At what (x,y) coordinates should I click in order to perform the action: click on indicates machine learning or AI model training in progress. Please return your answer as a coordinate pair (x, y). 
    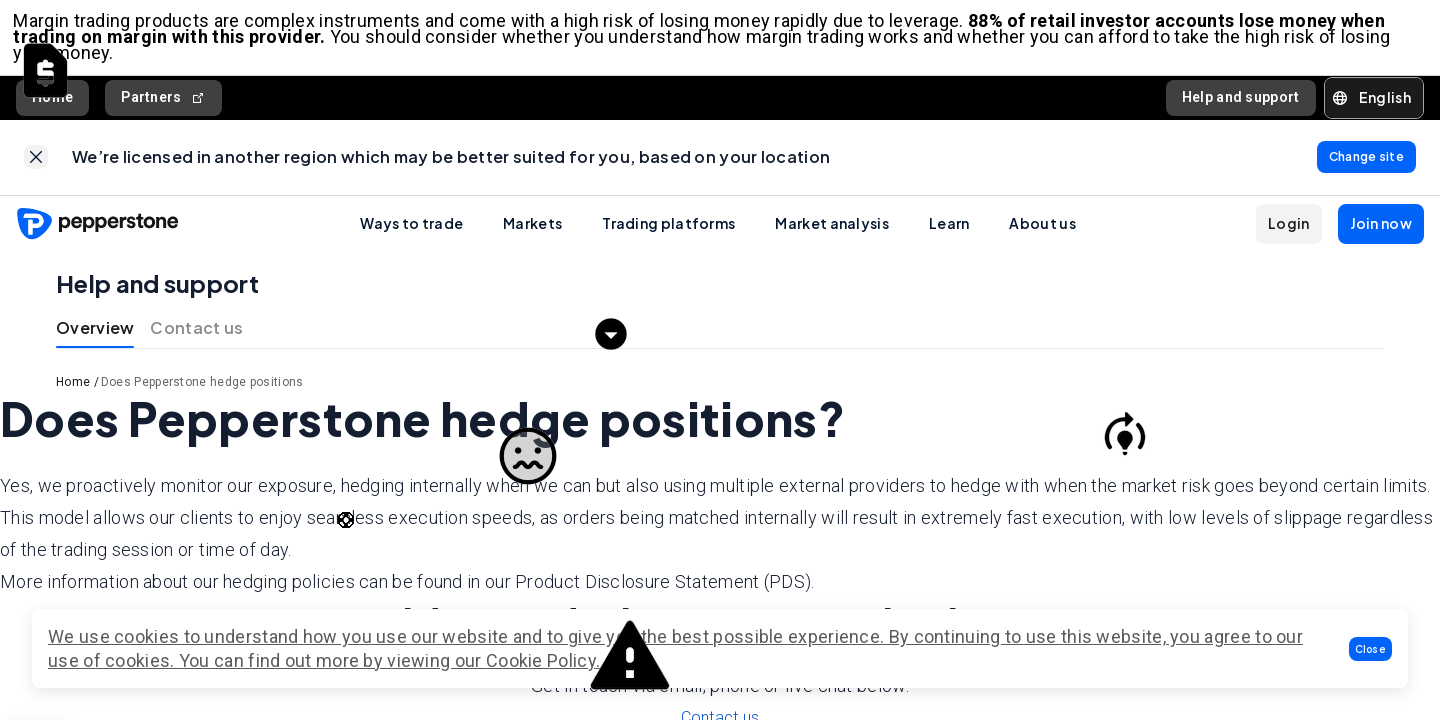
    Looking at the image, I should click on (1125, 435).